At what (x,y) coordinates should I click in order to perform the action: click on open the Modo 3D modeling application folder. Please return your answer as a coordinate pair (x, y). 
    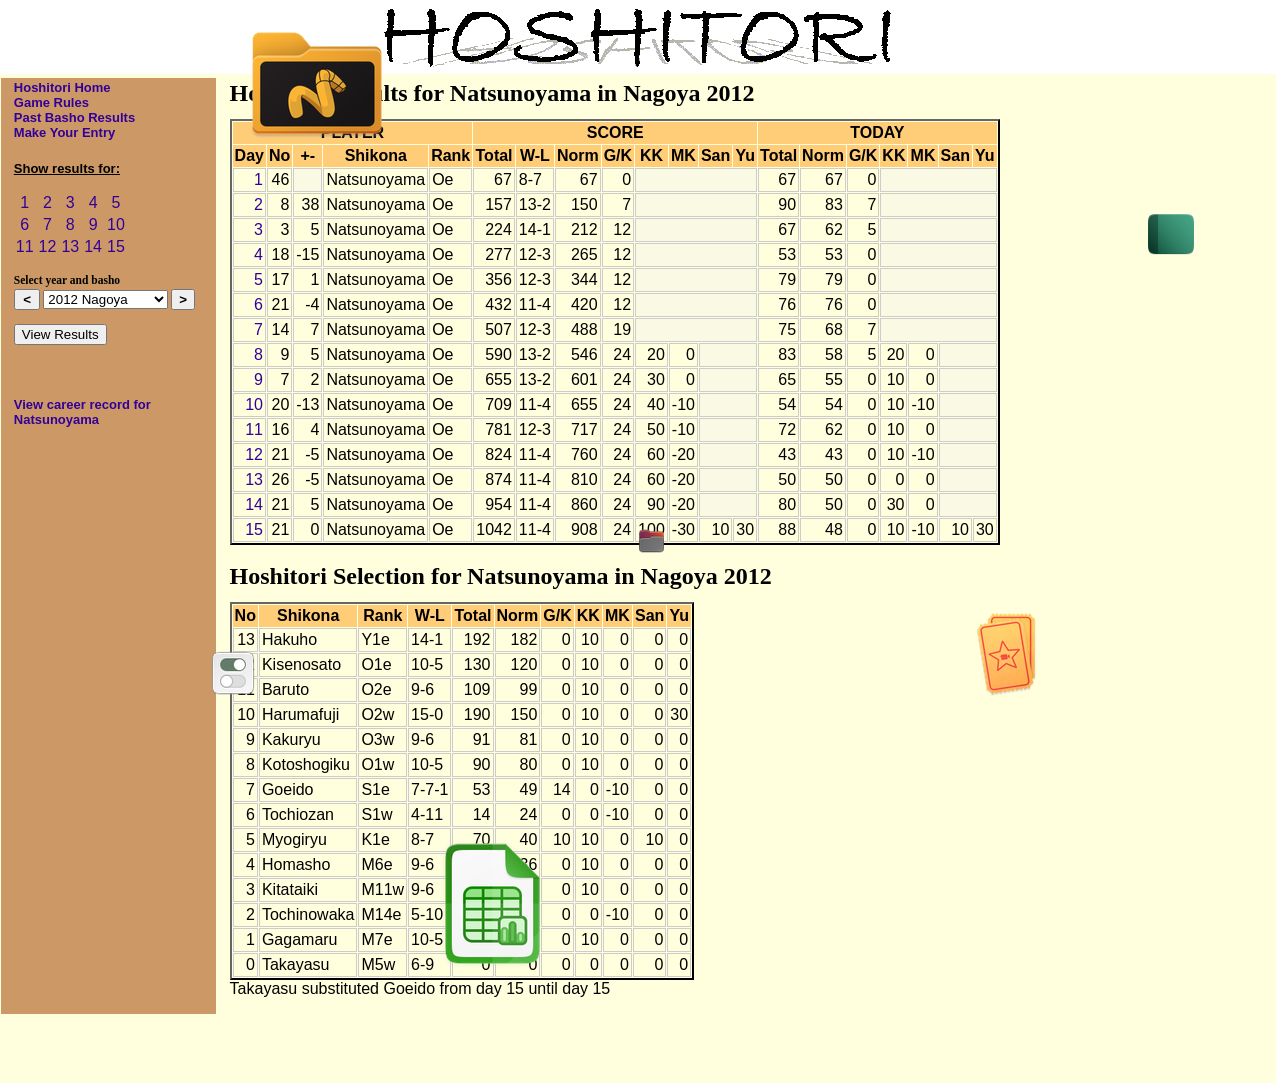
    Looking at the image, I should click on (316, 86).